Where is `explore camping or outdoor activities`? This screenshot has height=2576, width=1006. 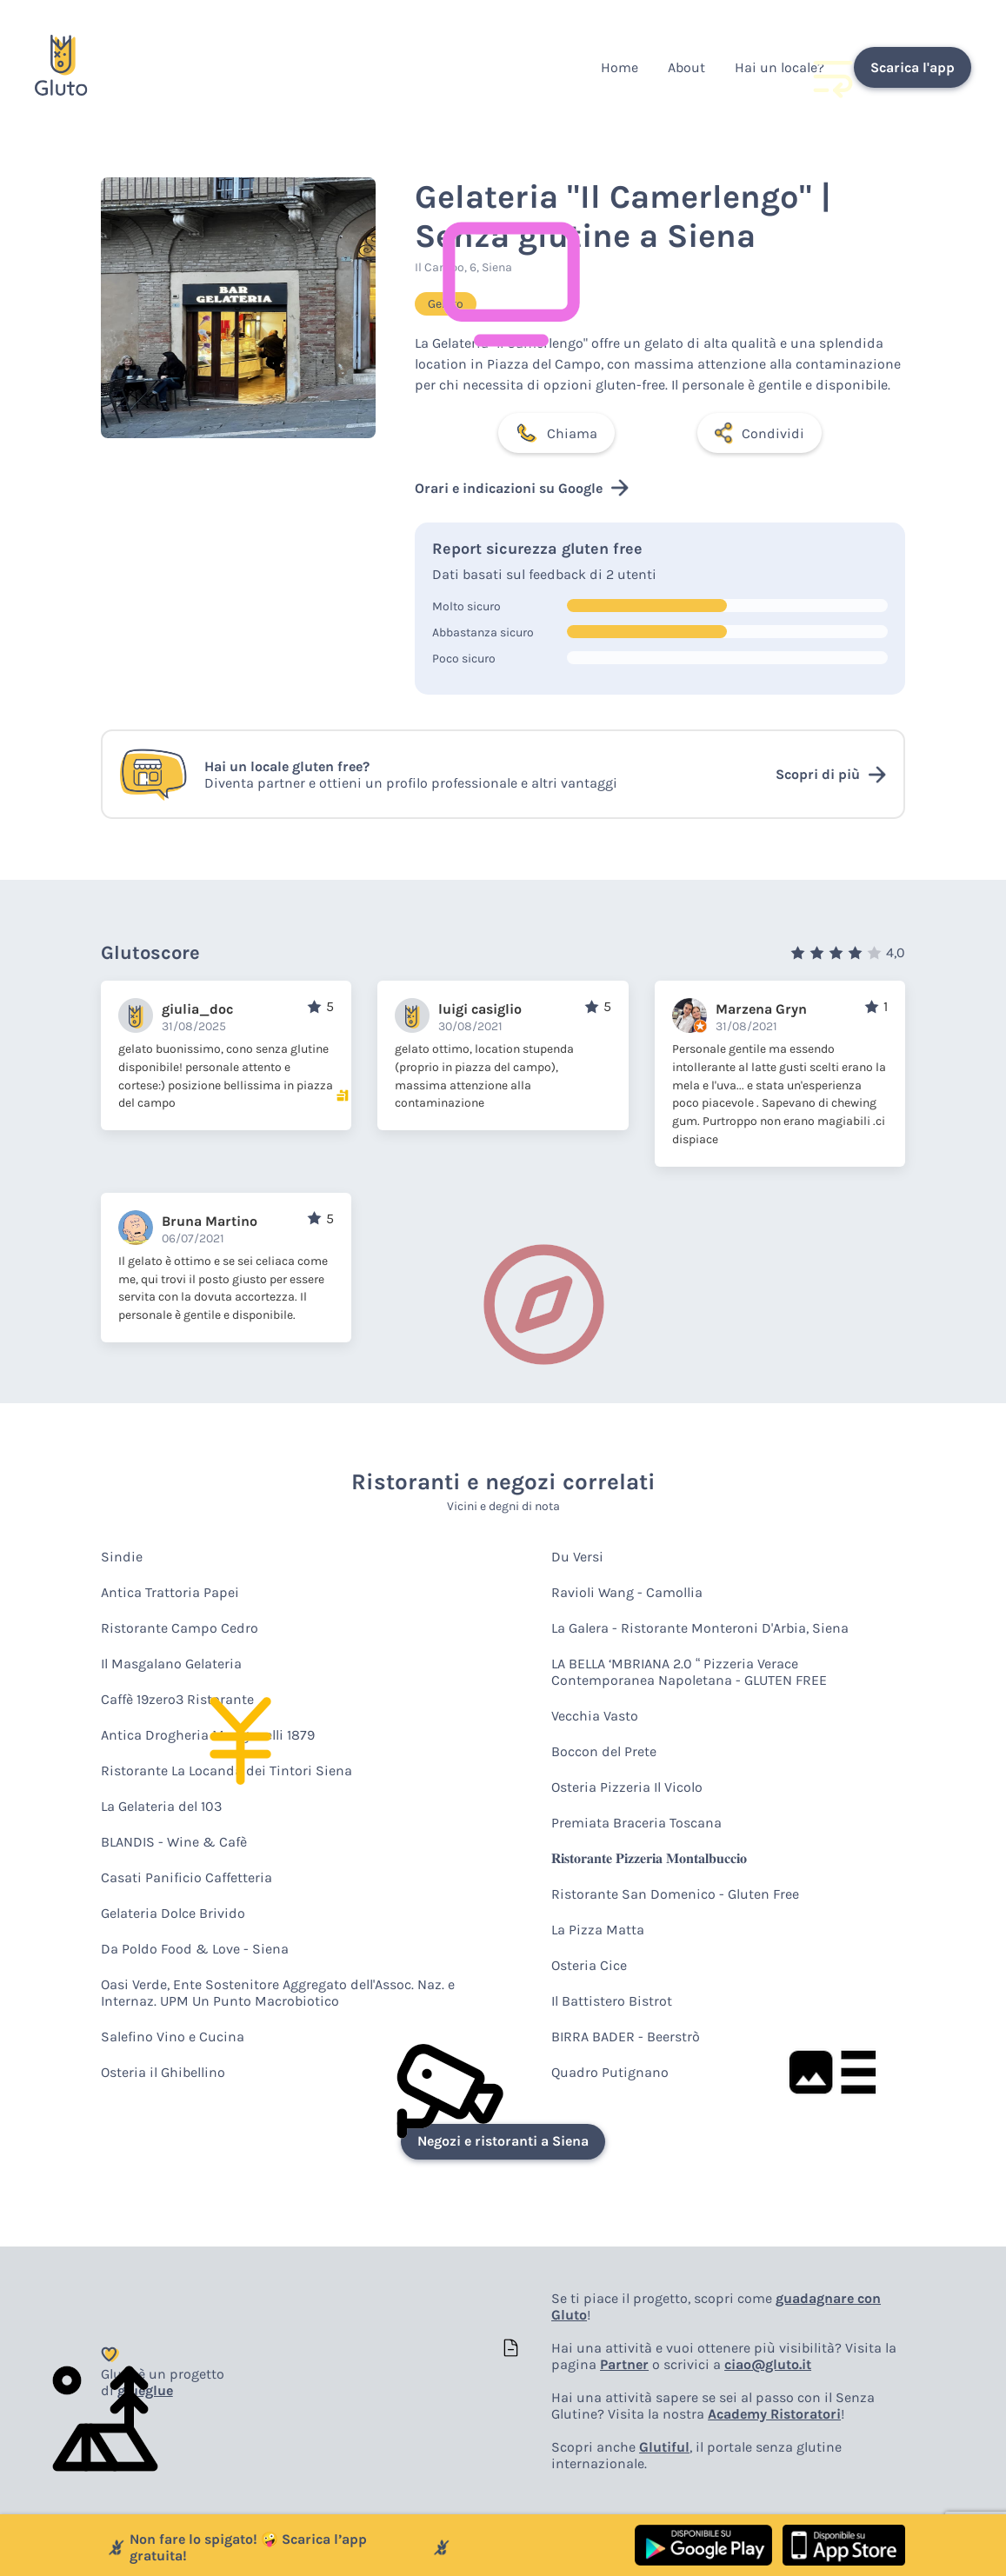 explore camping or outdoor activities is located at coordinates (105, 2419).